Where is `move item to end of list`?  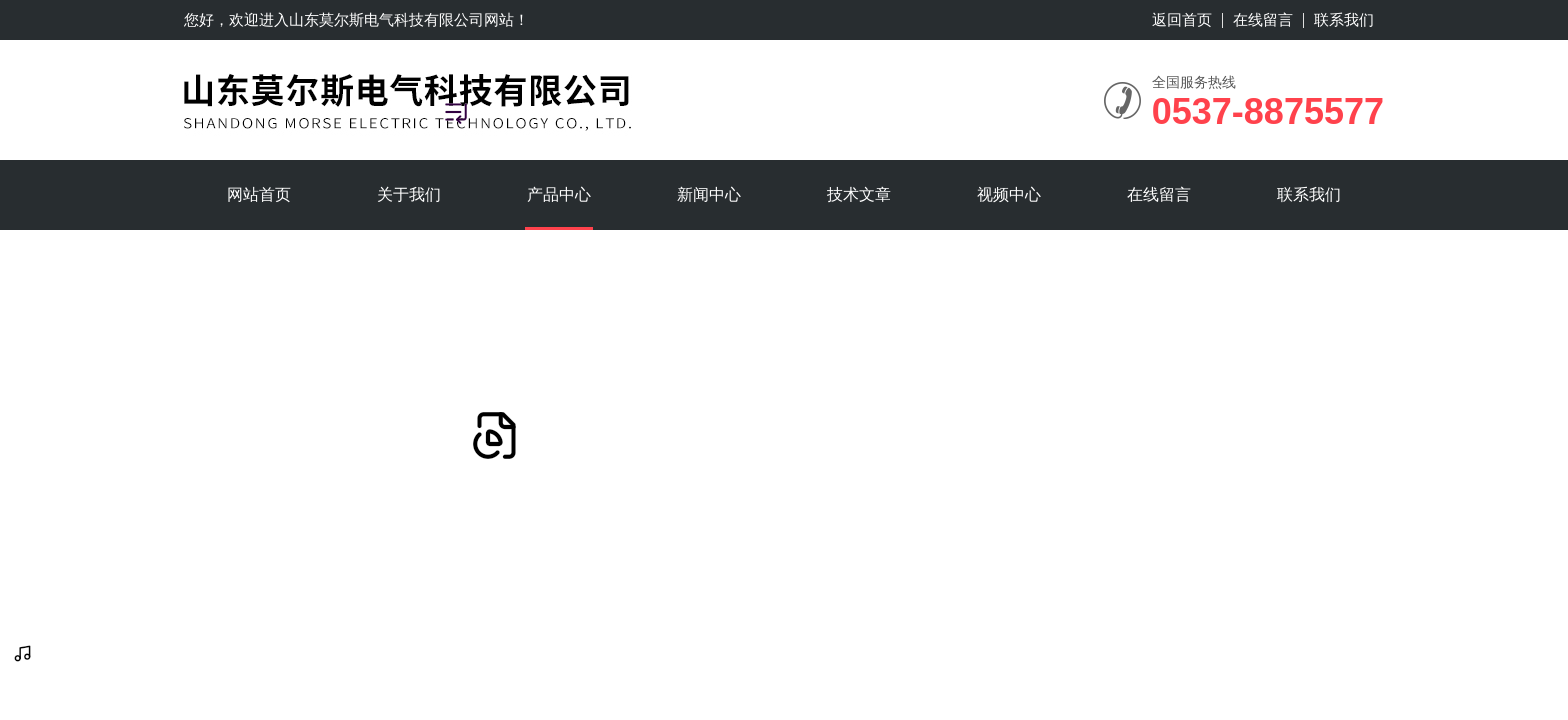
move item to end of list is located at coordinates (456, 112).